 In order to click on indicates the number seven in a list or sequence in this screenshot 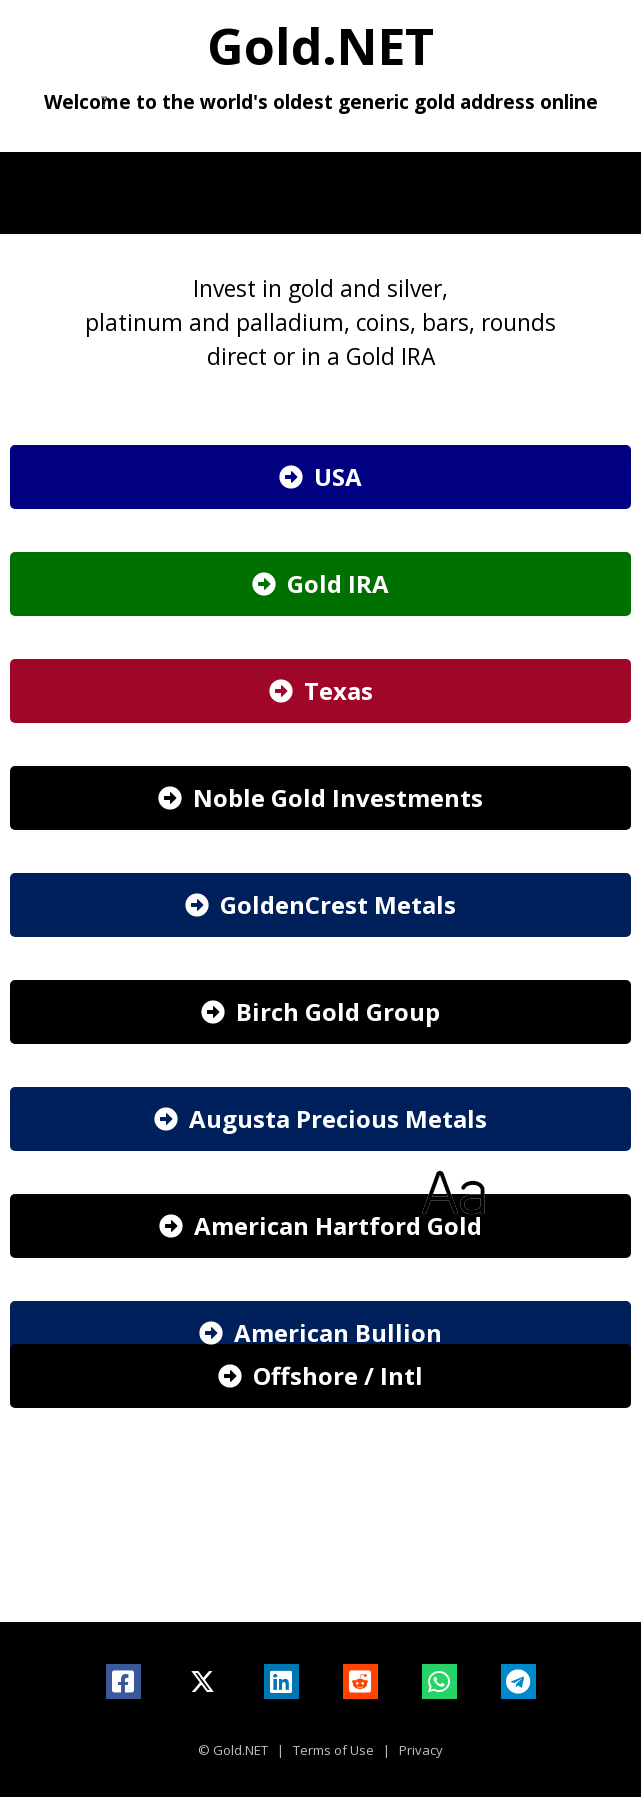, I will do `click(104, 102)`.